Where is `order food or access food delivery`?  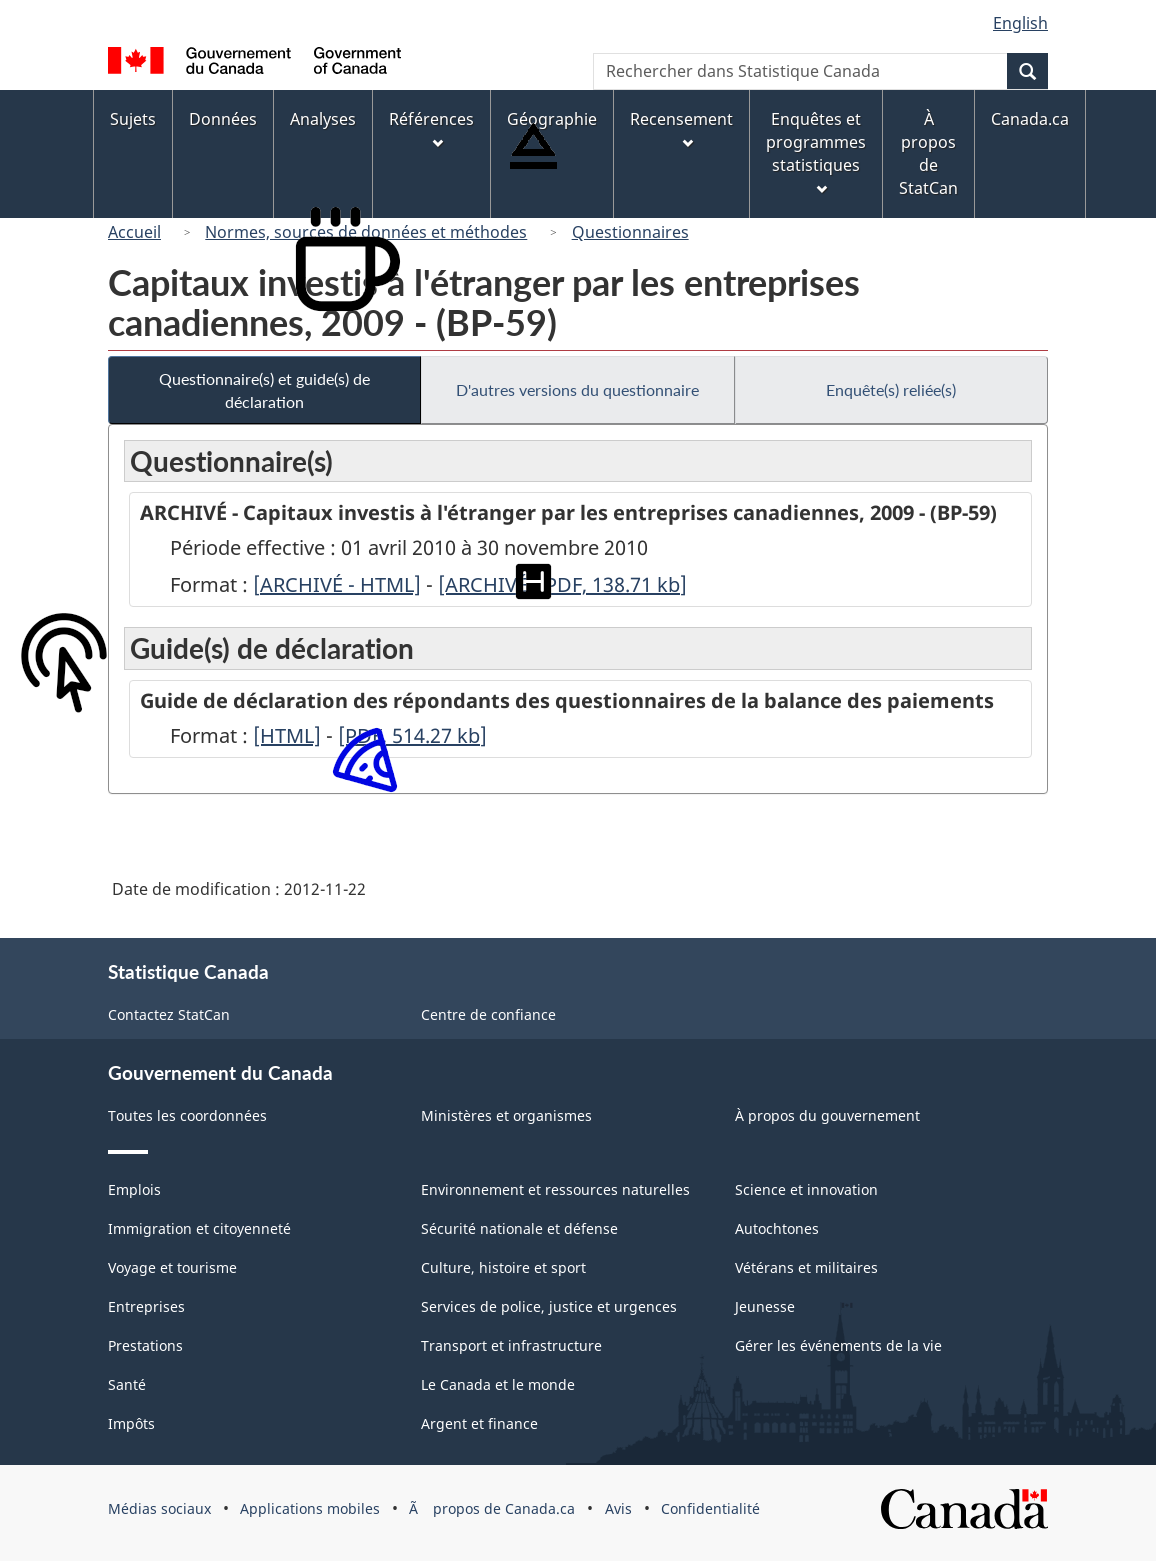 order food or access food delivery is located at coordinates (365, 760).